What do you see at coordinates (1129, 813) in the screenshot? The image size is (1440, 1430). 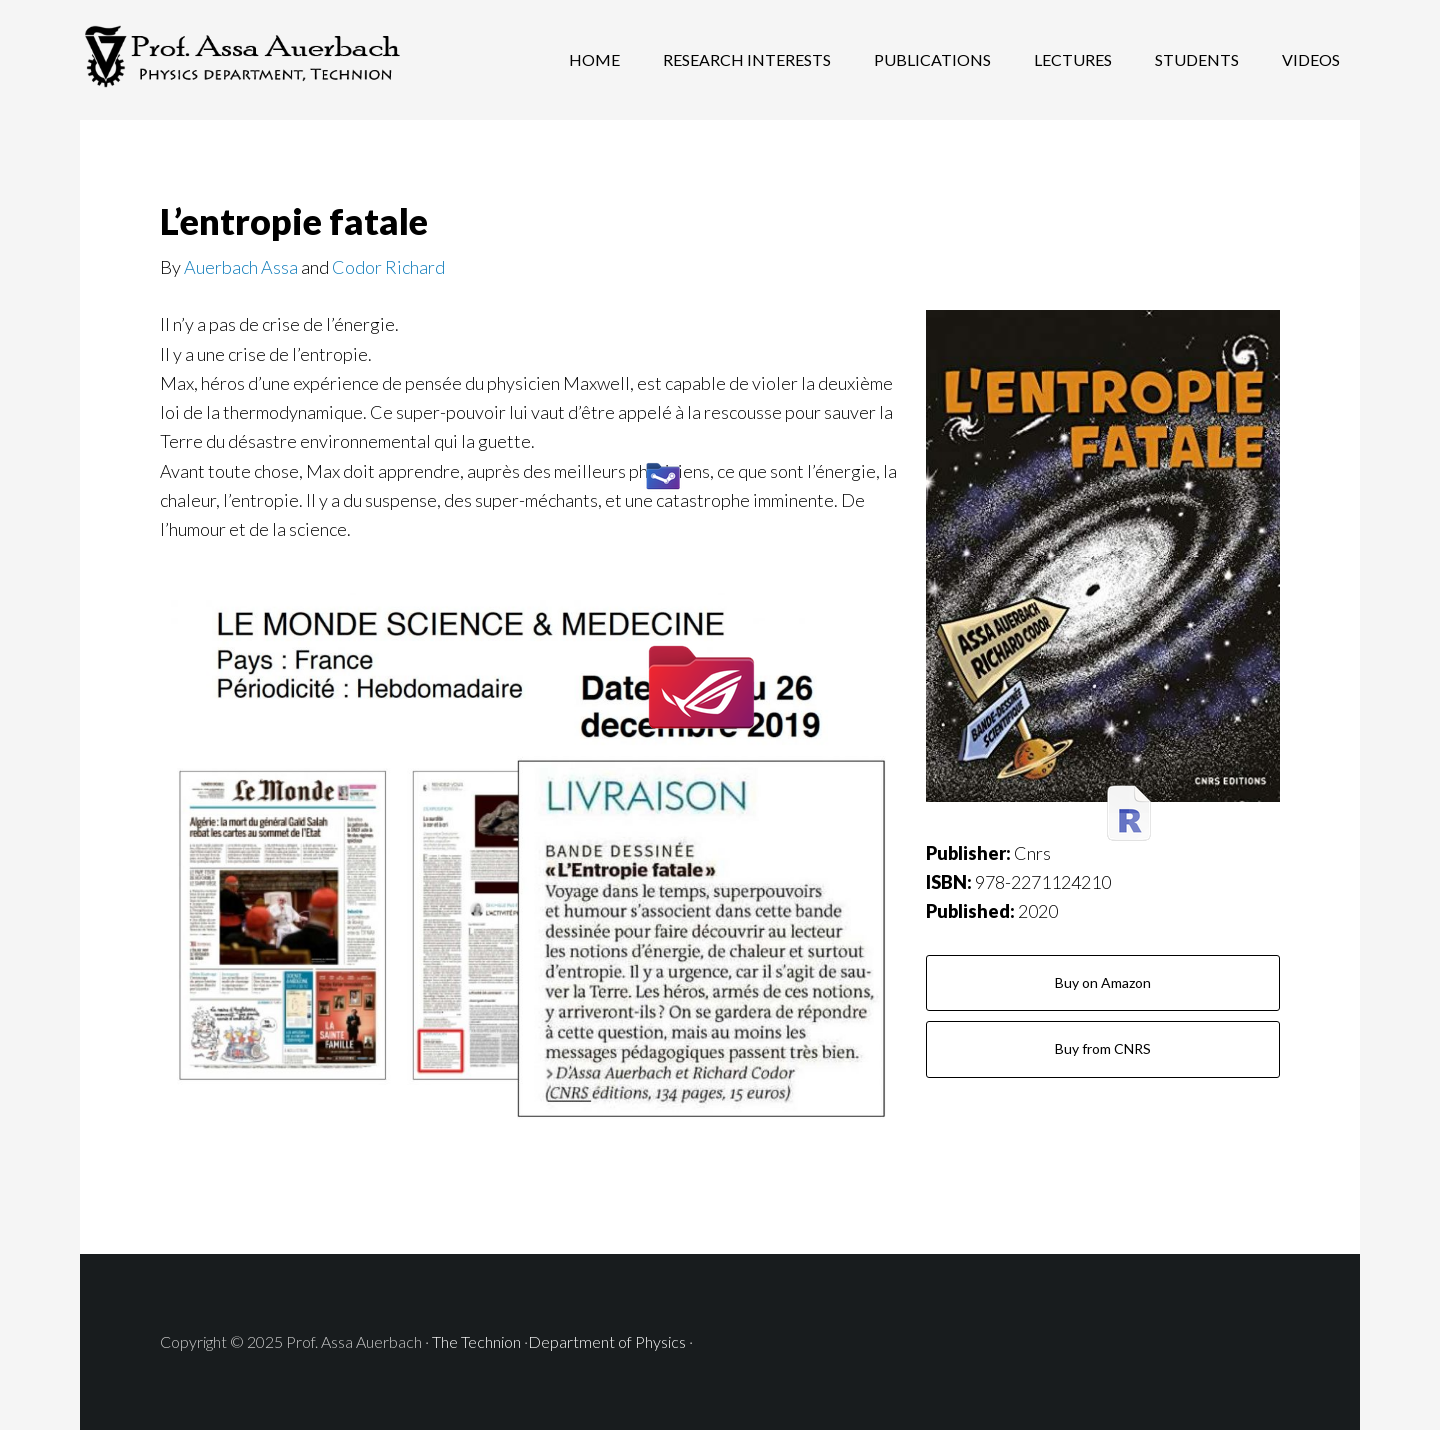 I see `an R programming language source file` at bounding box center [1129, 813].